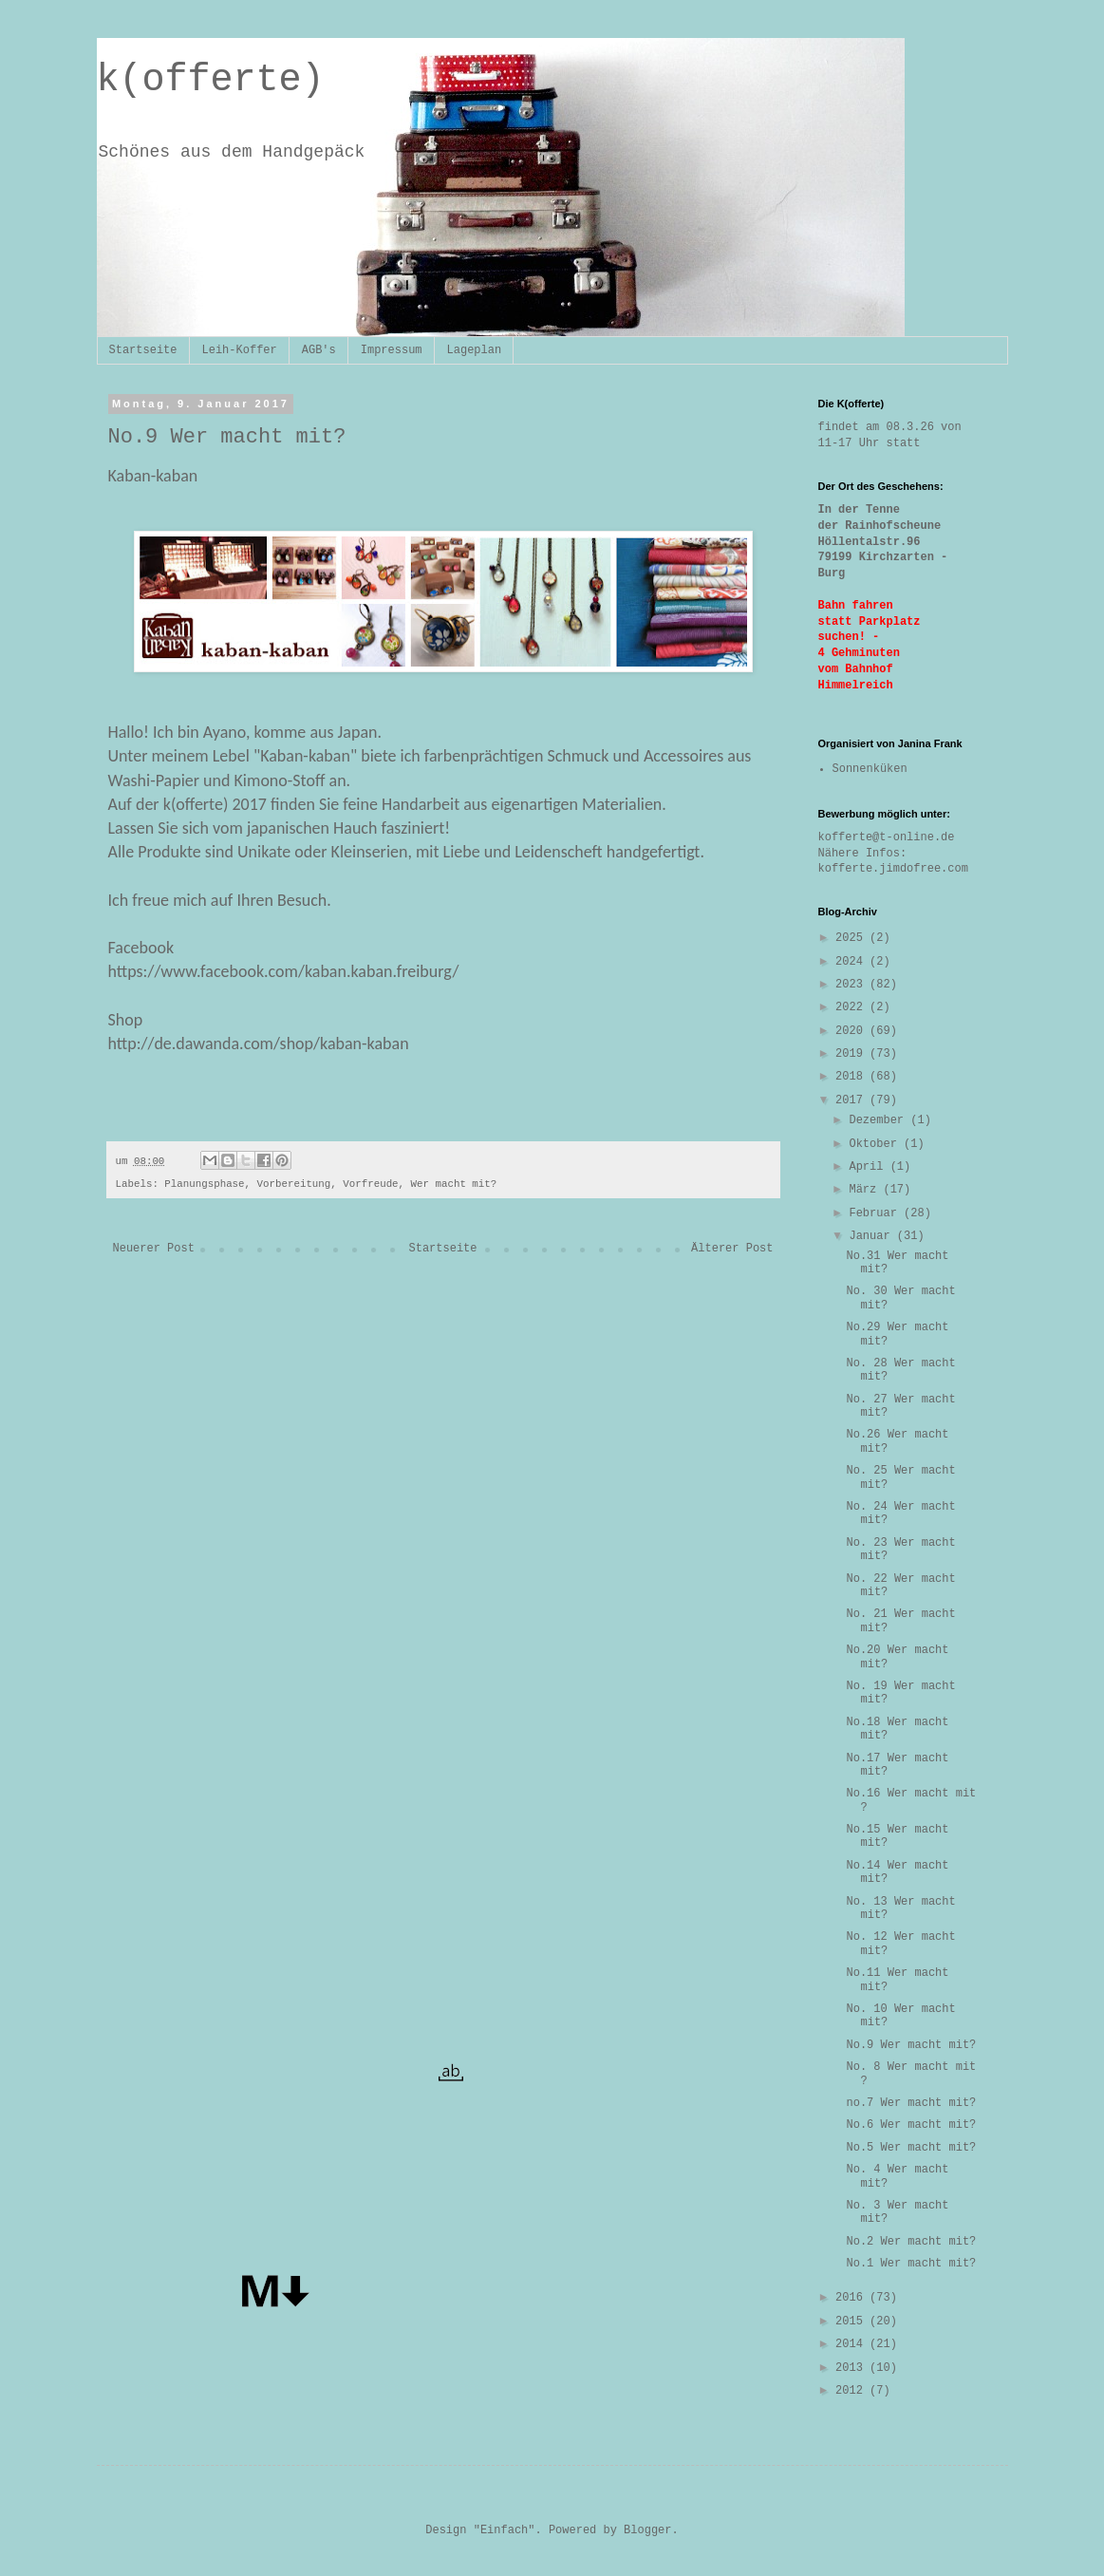 This screenshot has height=2576, width=1104. What do you see at coordinates (275, 2289) in the screenshot?
I see `format text using markdown` at bounding box center [275, 2289].